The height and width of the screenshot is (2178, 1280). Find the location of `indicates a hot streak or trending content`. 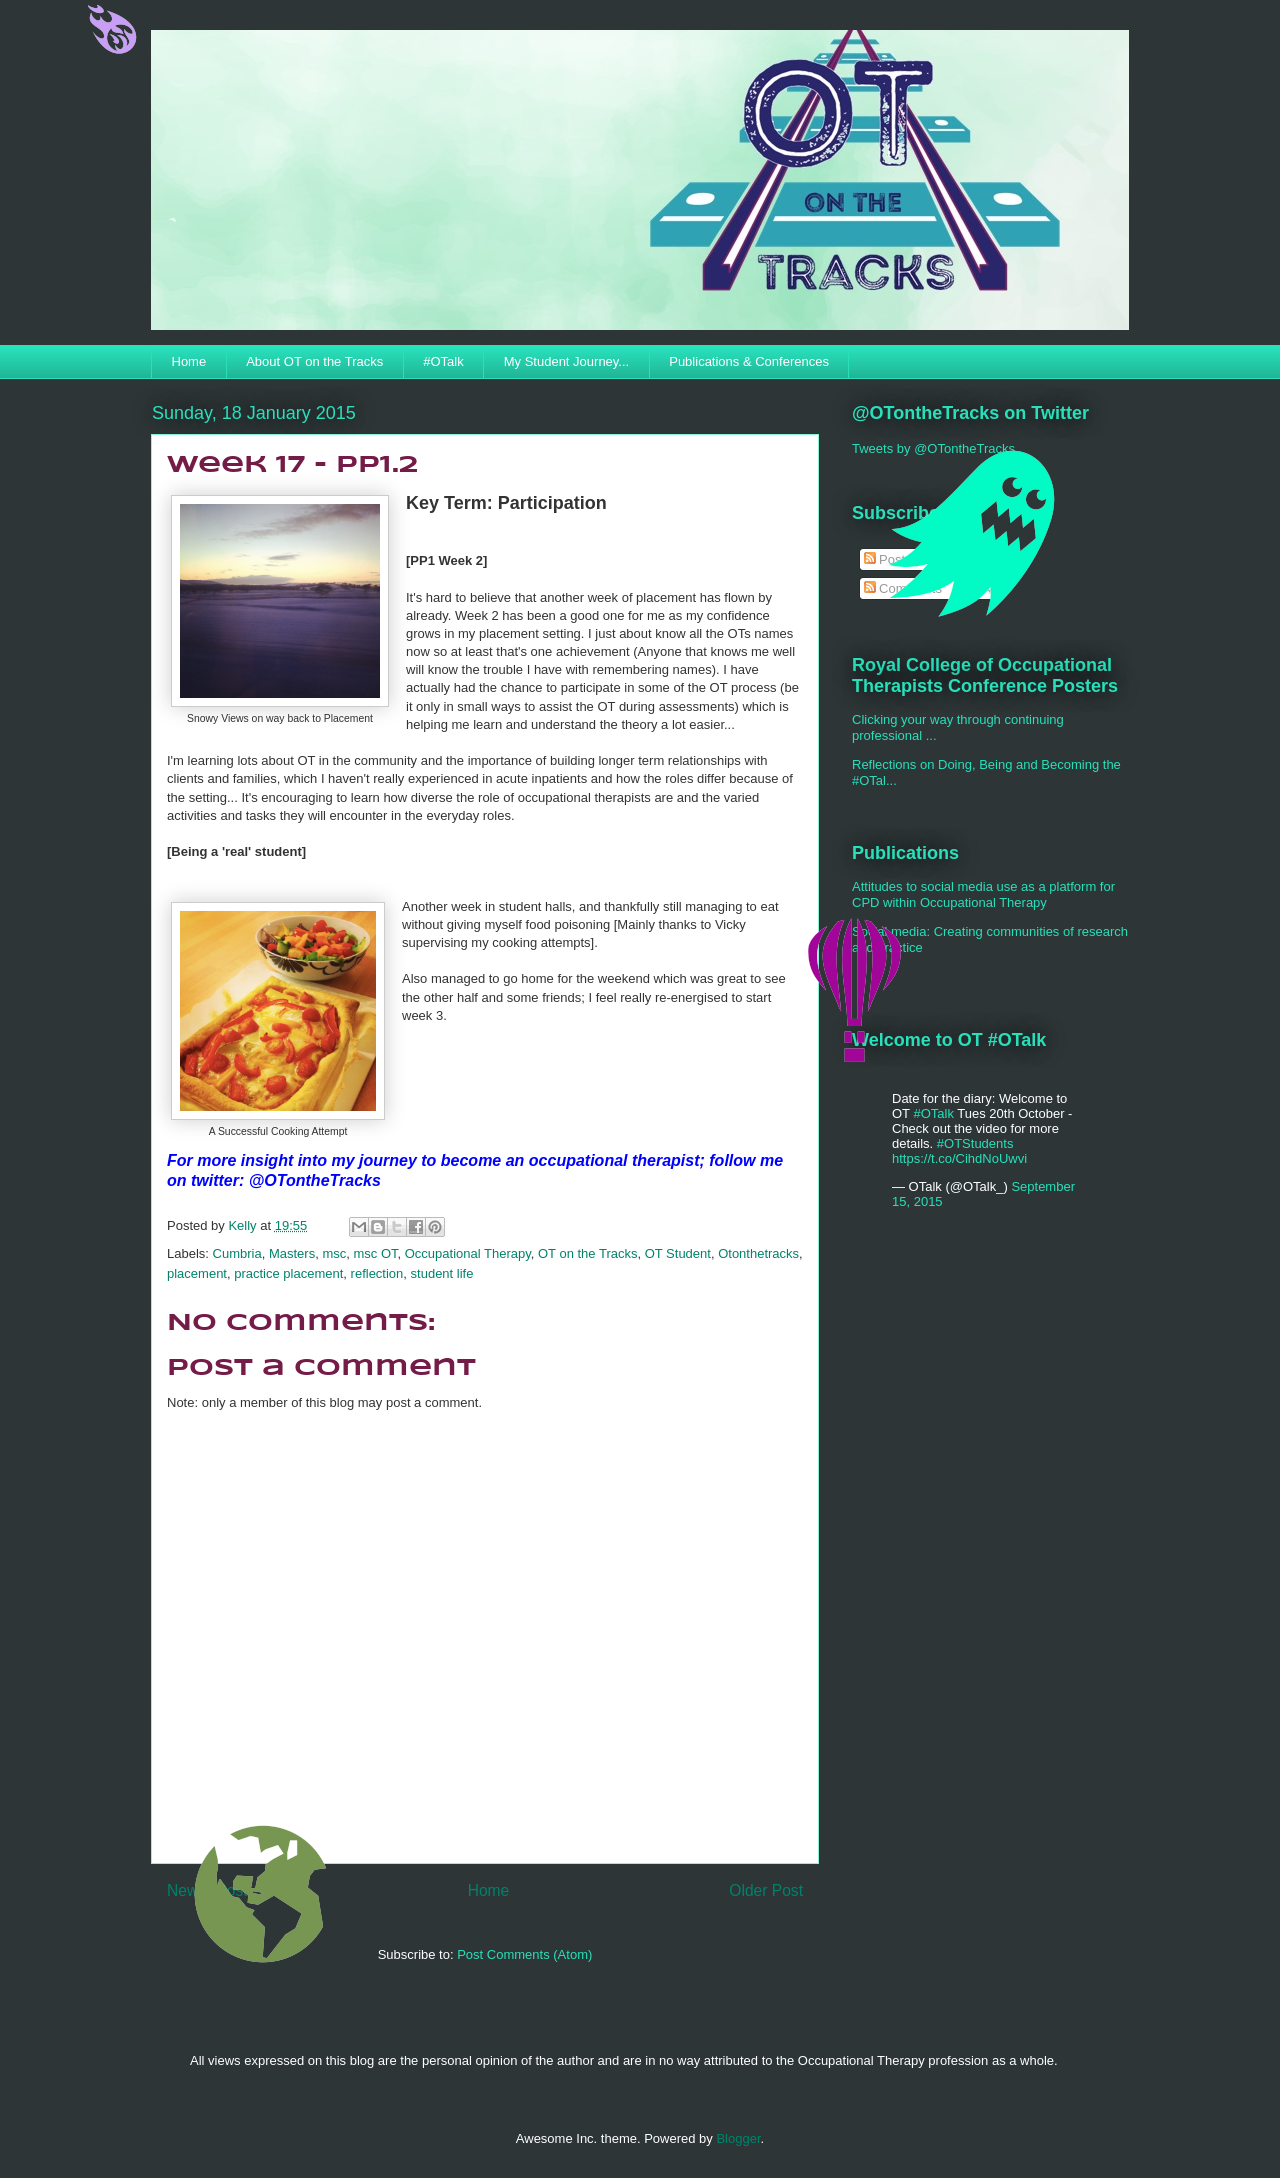

indicates a hot streak or trending content is located at coordinates (112, 29).